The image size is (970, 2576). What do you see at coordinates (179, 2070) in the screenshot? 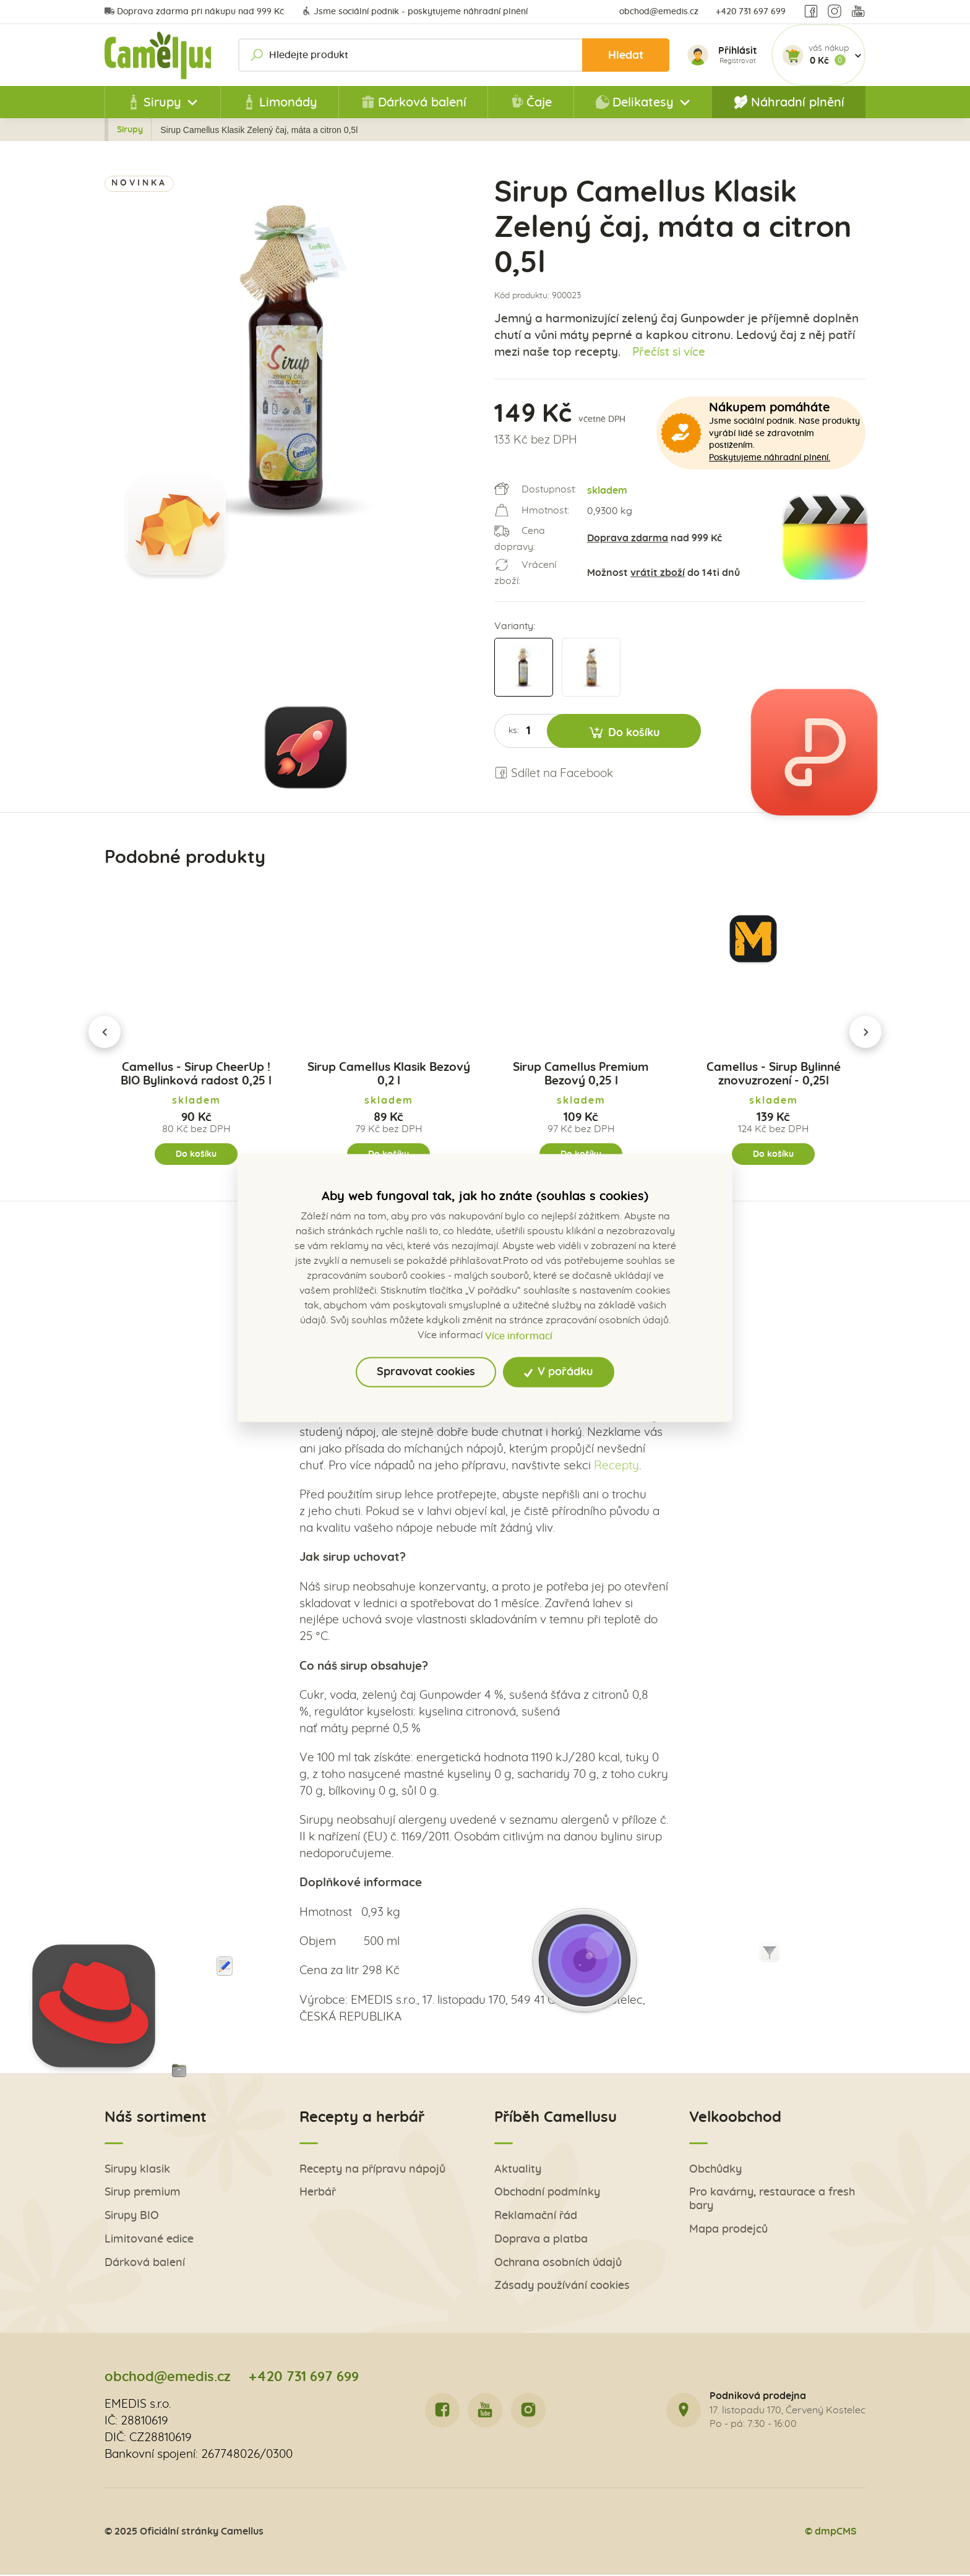
I see `open file manager application` at bounding box center [179, 2070].